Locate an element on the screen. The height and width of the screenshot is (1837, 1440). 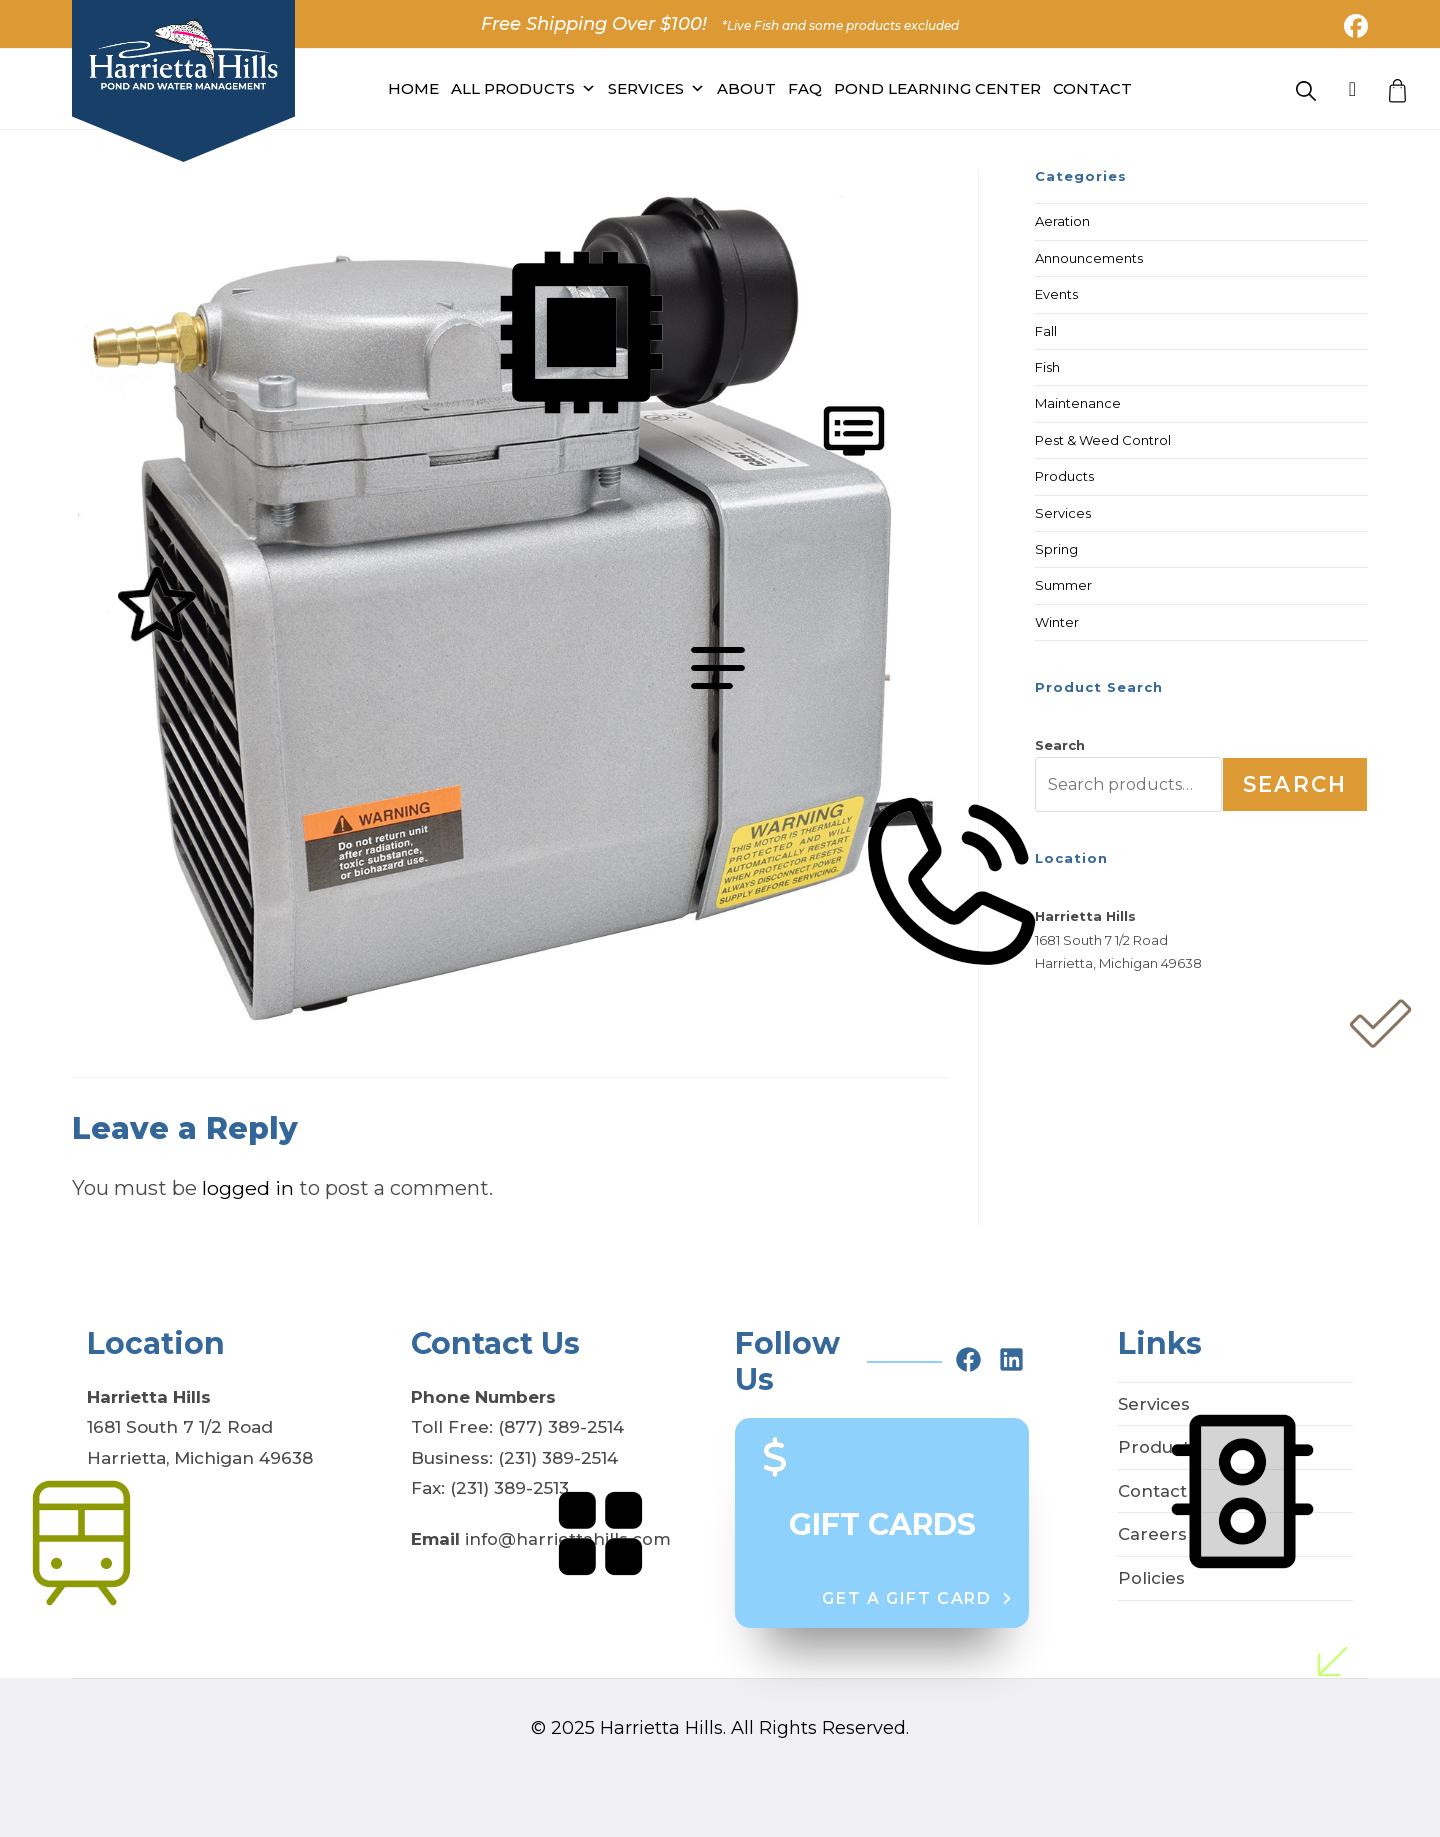
switch to grid view is located at coordinates (600, 1533).